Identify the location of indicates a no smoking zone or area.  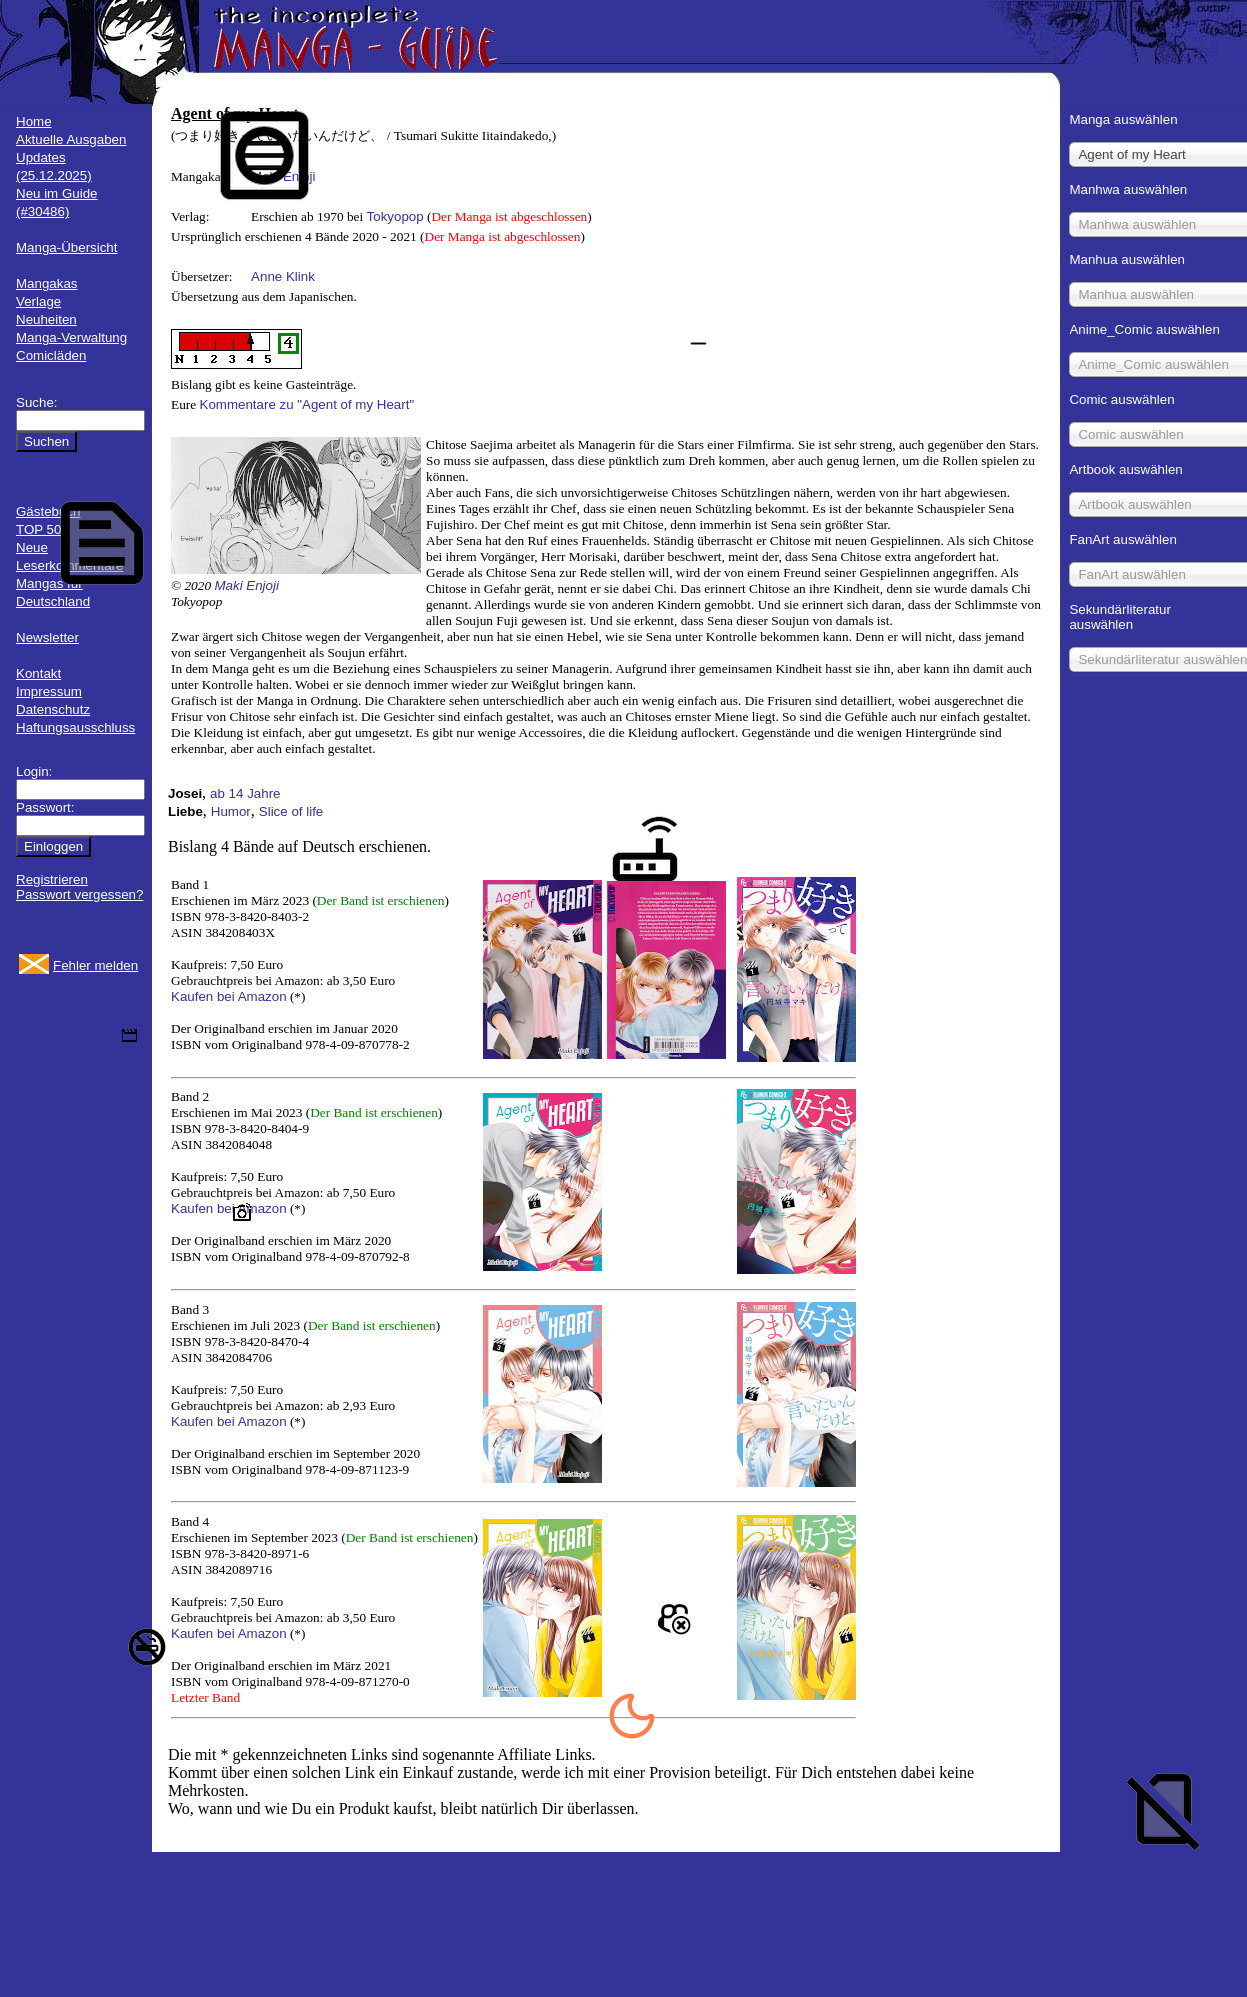
(147, 1647).